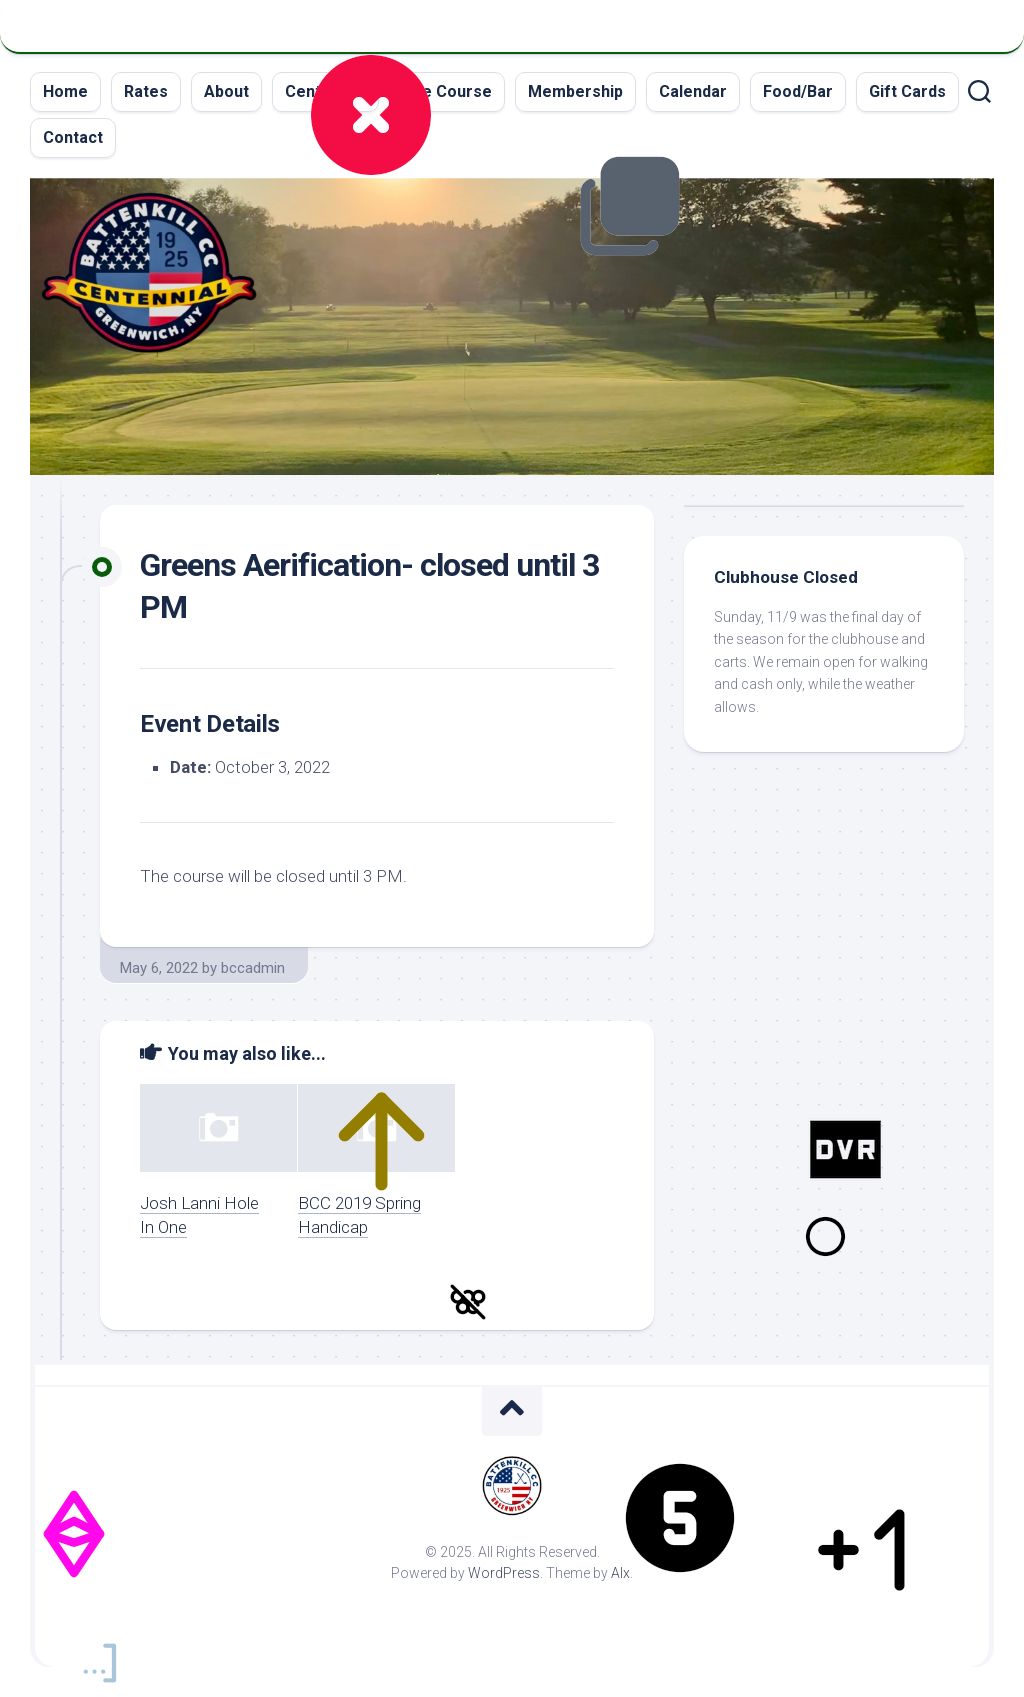 This screenshot has height=1697, width=1024. Describe the element at coordinates (845, 1149) in the screenshot. I see `access DVR recordings` at that location.